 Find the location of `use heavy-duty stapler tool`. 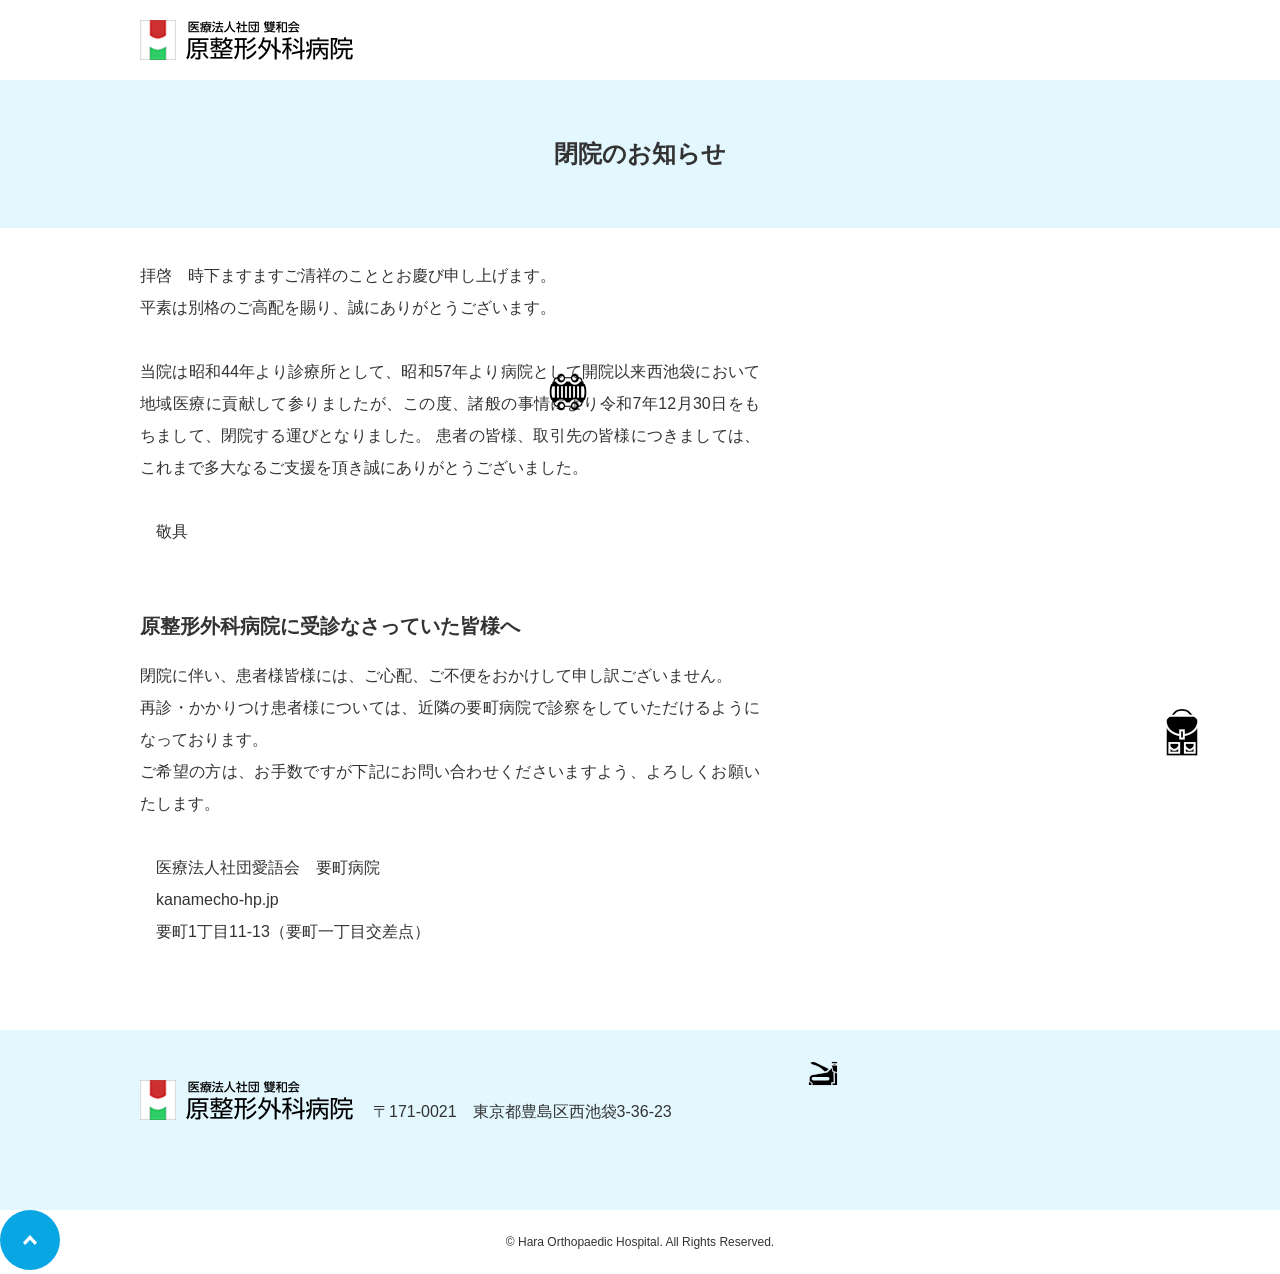

use heavy-duty stapler tool is located at coordinates (823, 1073).